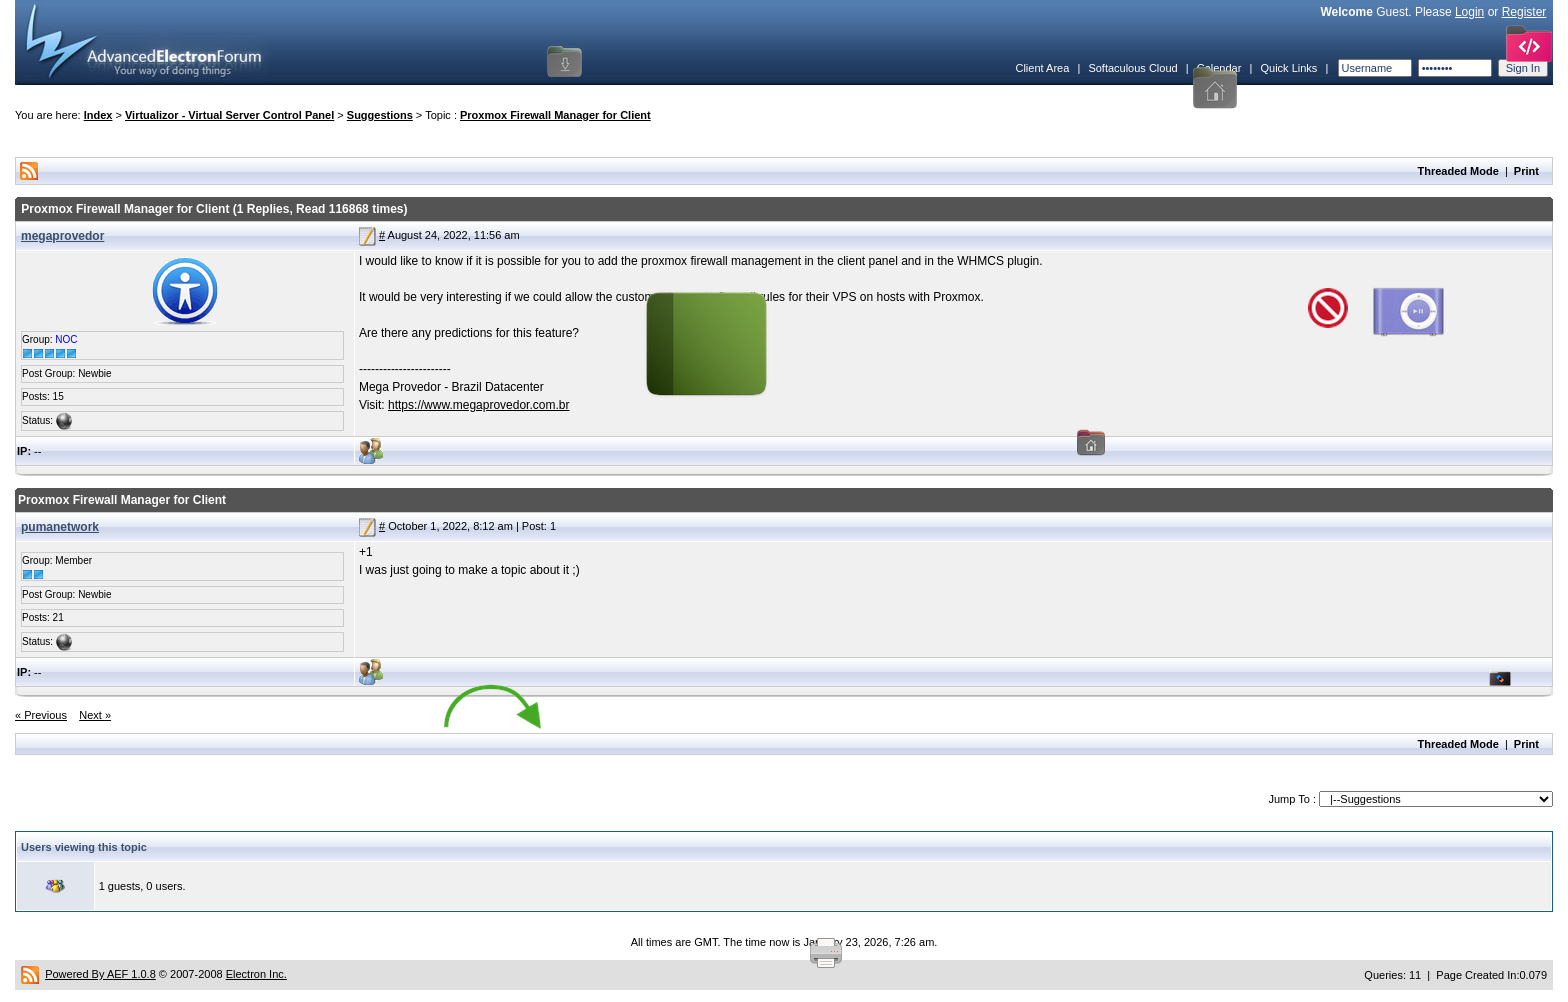  Describe the element at coordinates (1408, 298) in the screenshot. I see `iPod shuffle device connected` at that location.